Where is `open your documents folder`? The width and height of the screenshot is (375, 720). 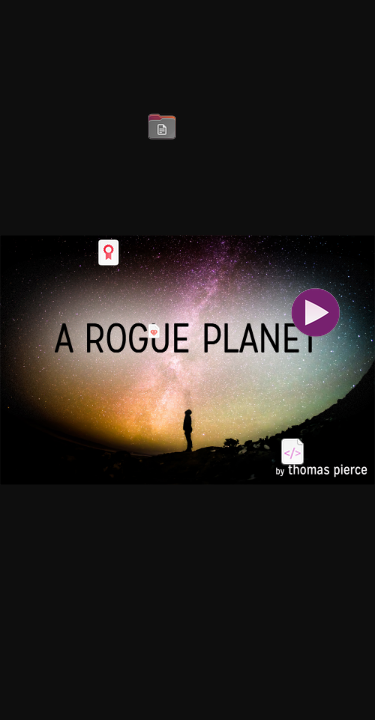
open your documents folder is located at coordinates (162, 126).